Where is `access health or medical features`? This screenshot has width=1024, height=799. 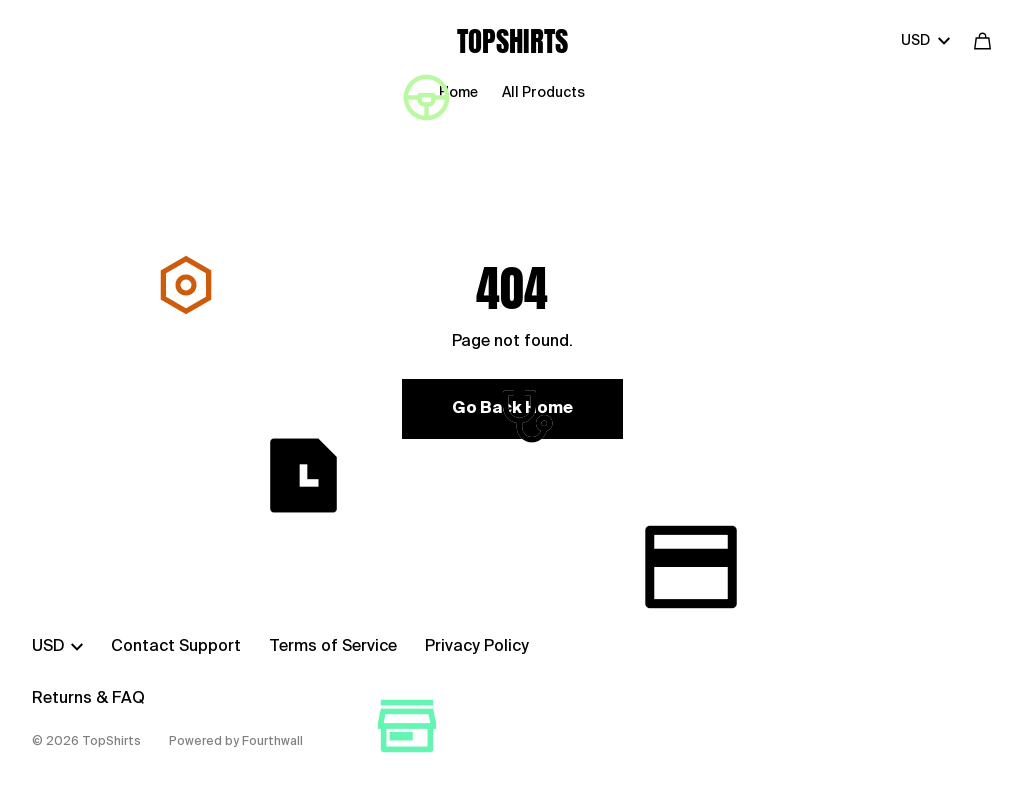
access health or medical features is located at coordinates (525, 415).